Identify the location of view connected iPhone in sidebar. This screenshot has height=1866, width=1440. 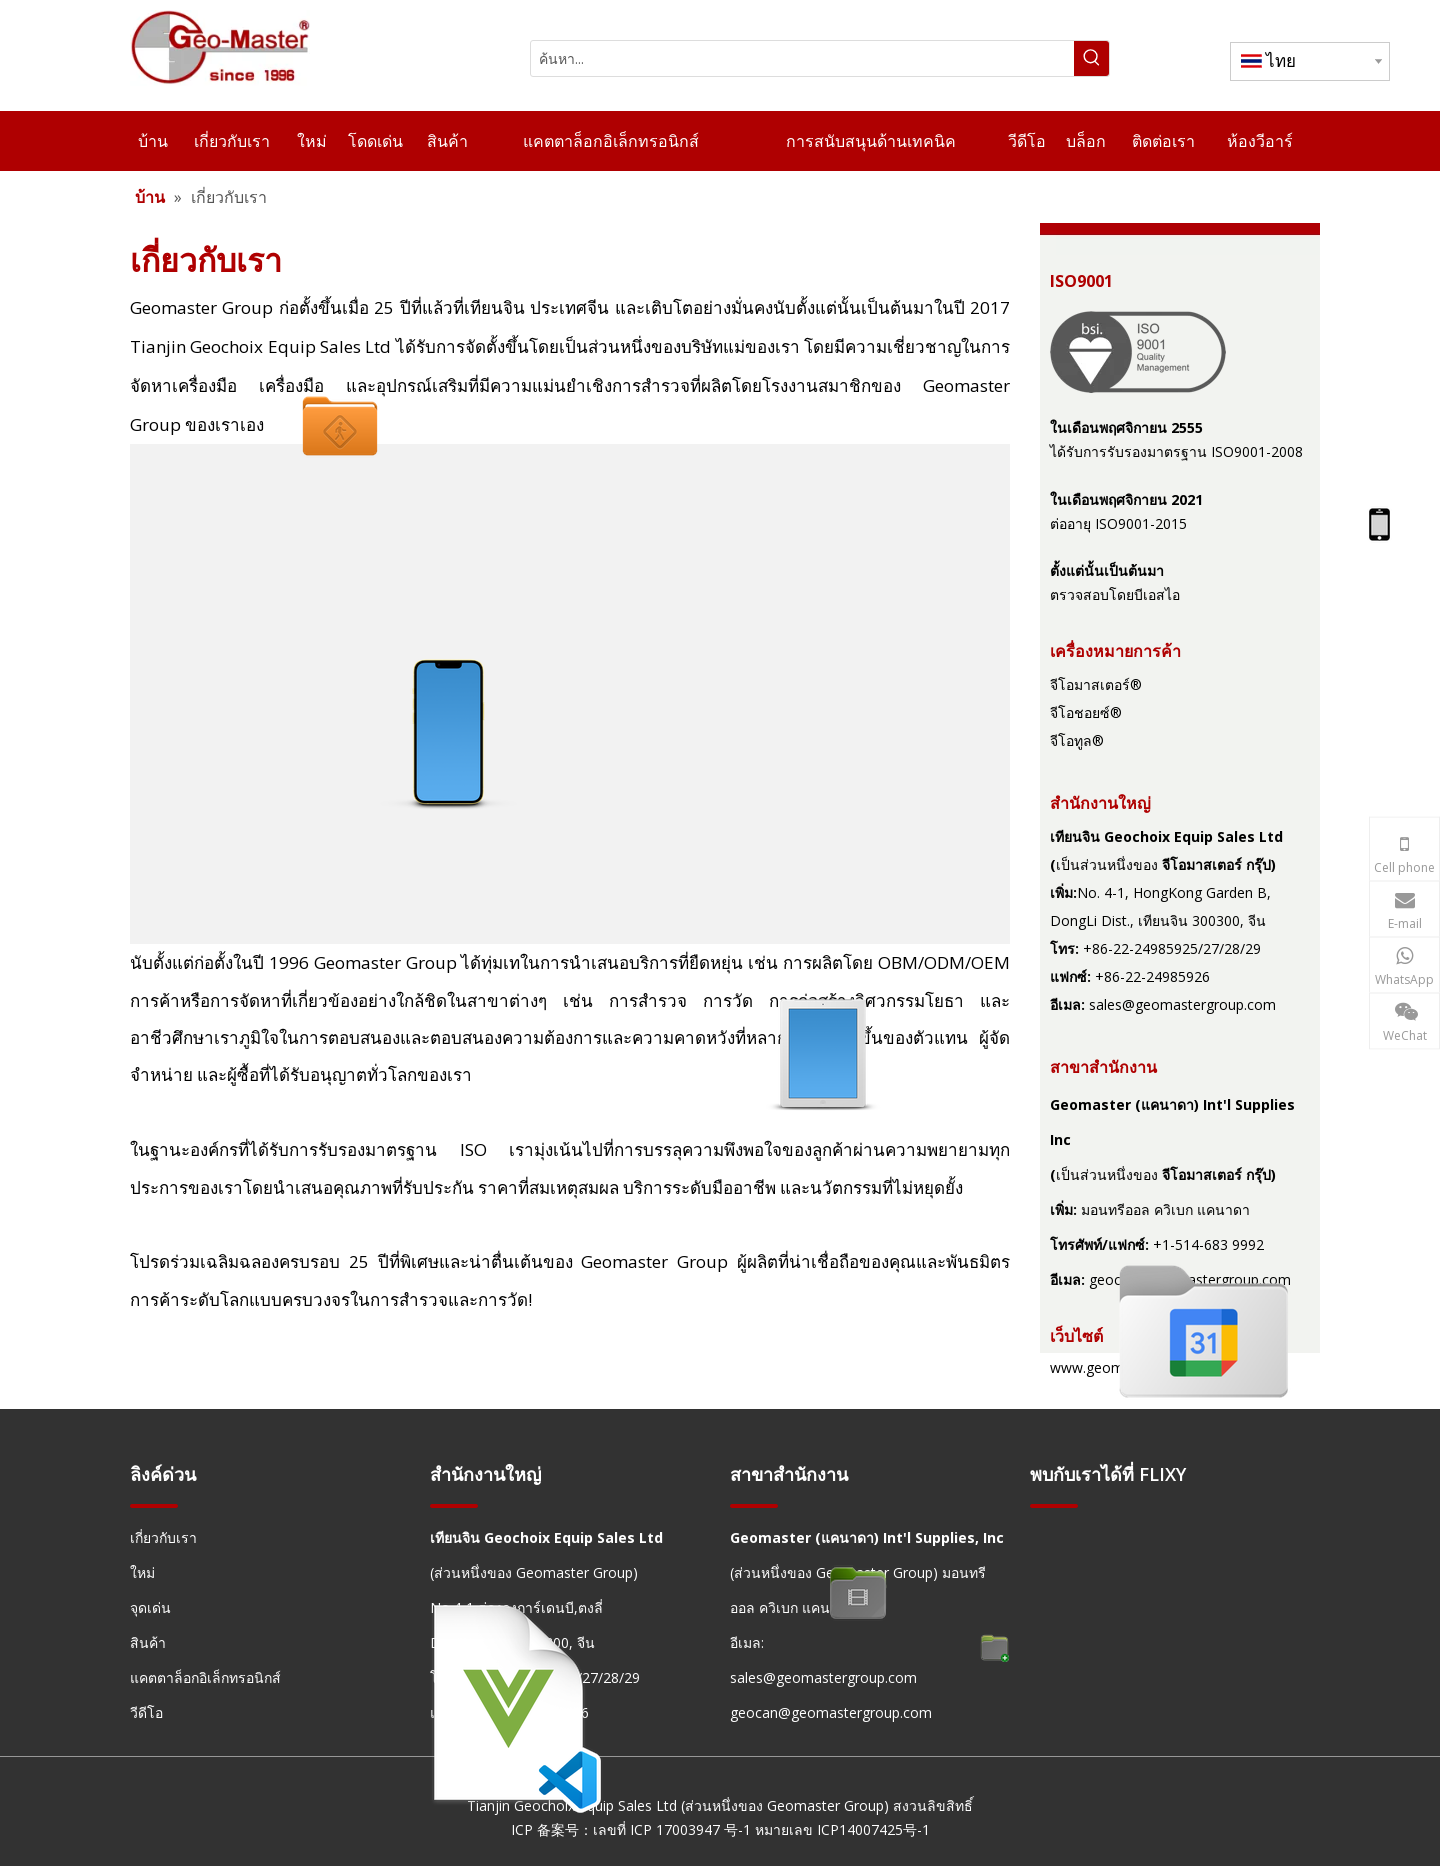
(1379, 524).